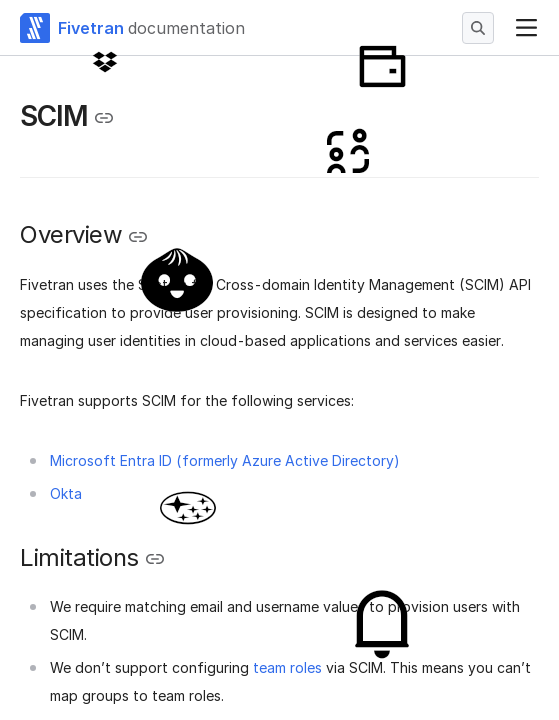  Describe the element at coordinates (177, 280) in the screenshot. I see `indicates a project using the bun javascript runtime` at that location.